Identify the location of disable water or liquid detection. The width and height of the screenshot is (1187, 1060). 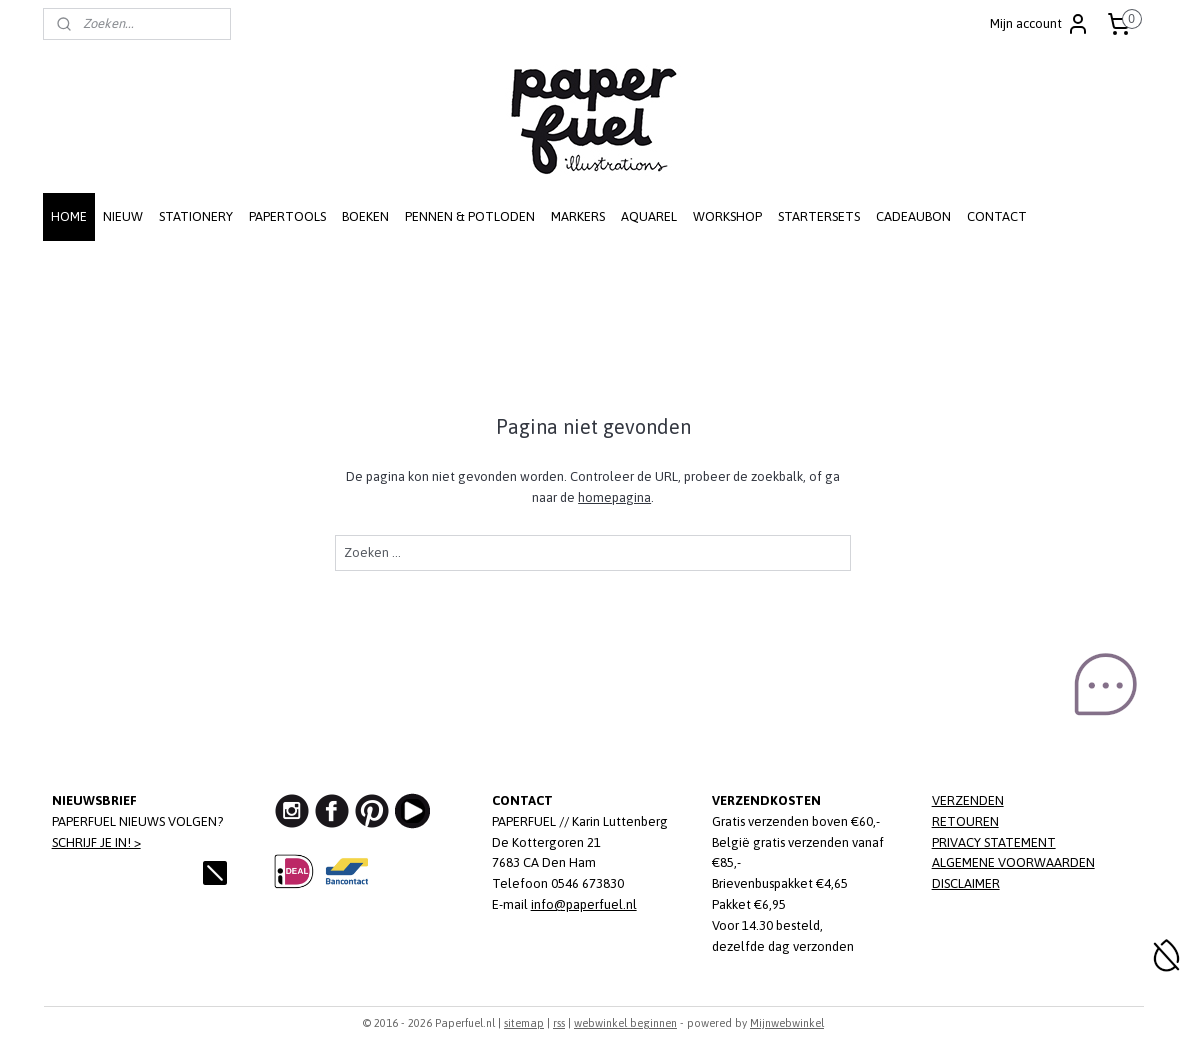
(1166, 956).